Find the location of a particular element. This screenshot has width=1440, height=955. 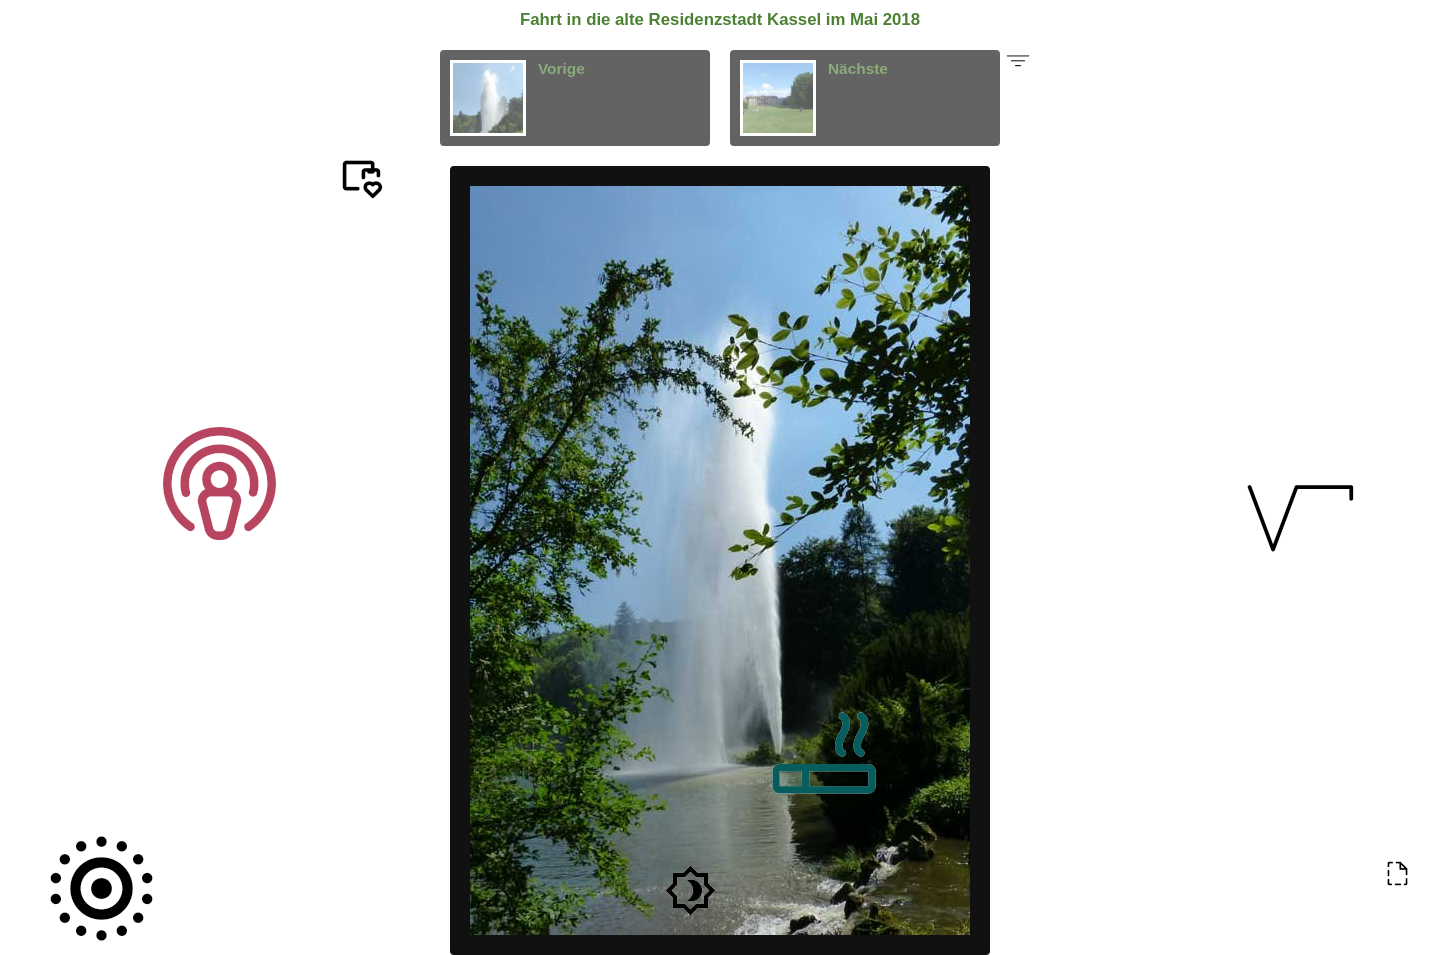

capture a live photo is located at coordinates (101, 888).